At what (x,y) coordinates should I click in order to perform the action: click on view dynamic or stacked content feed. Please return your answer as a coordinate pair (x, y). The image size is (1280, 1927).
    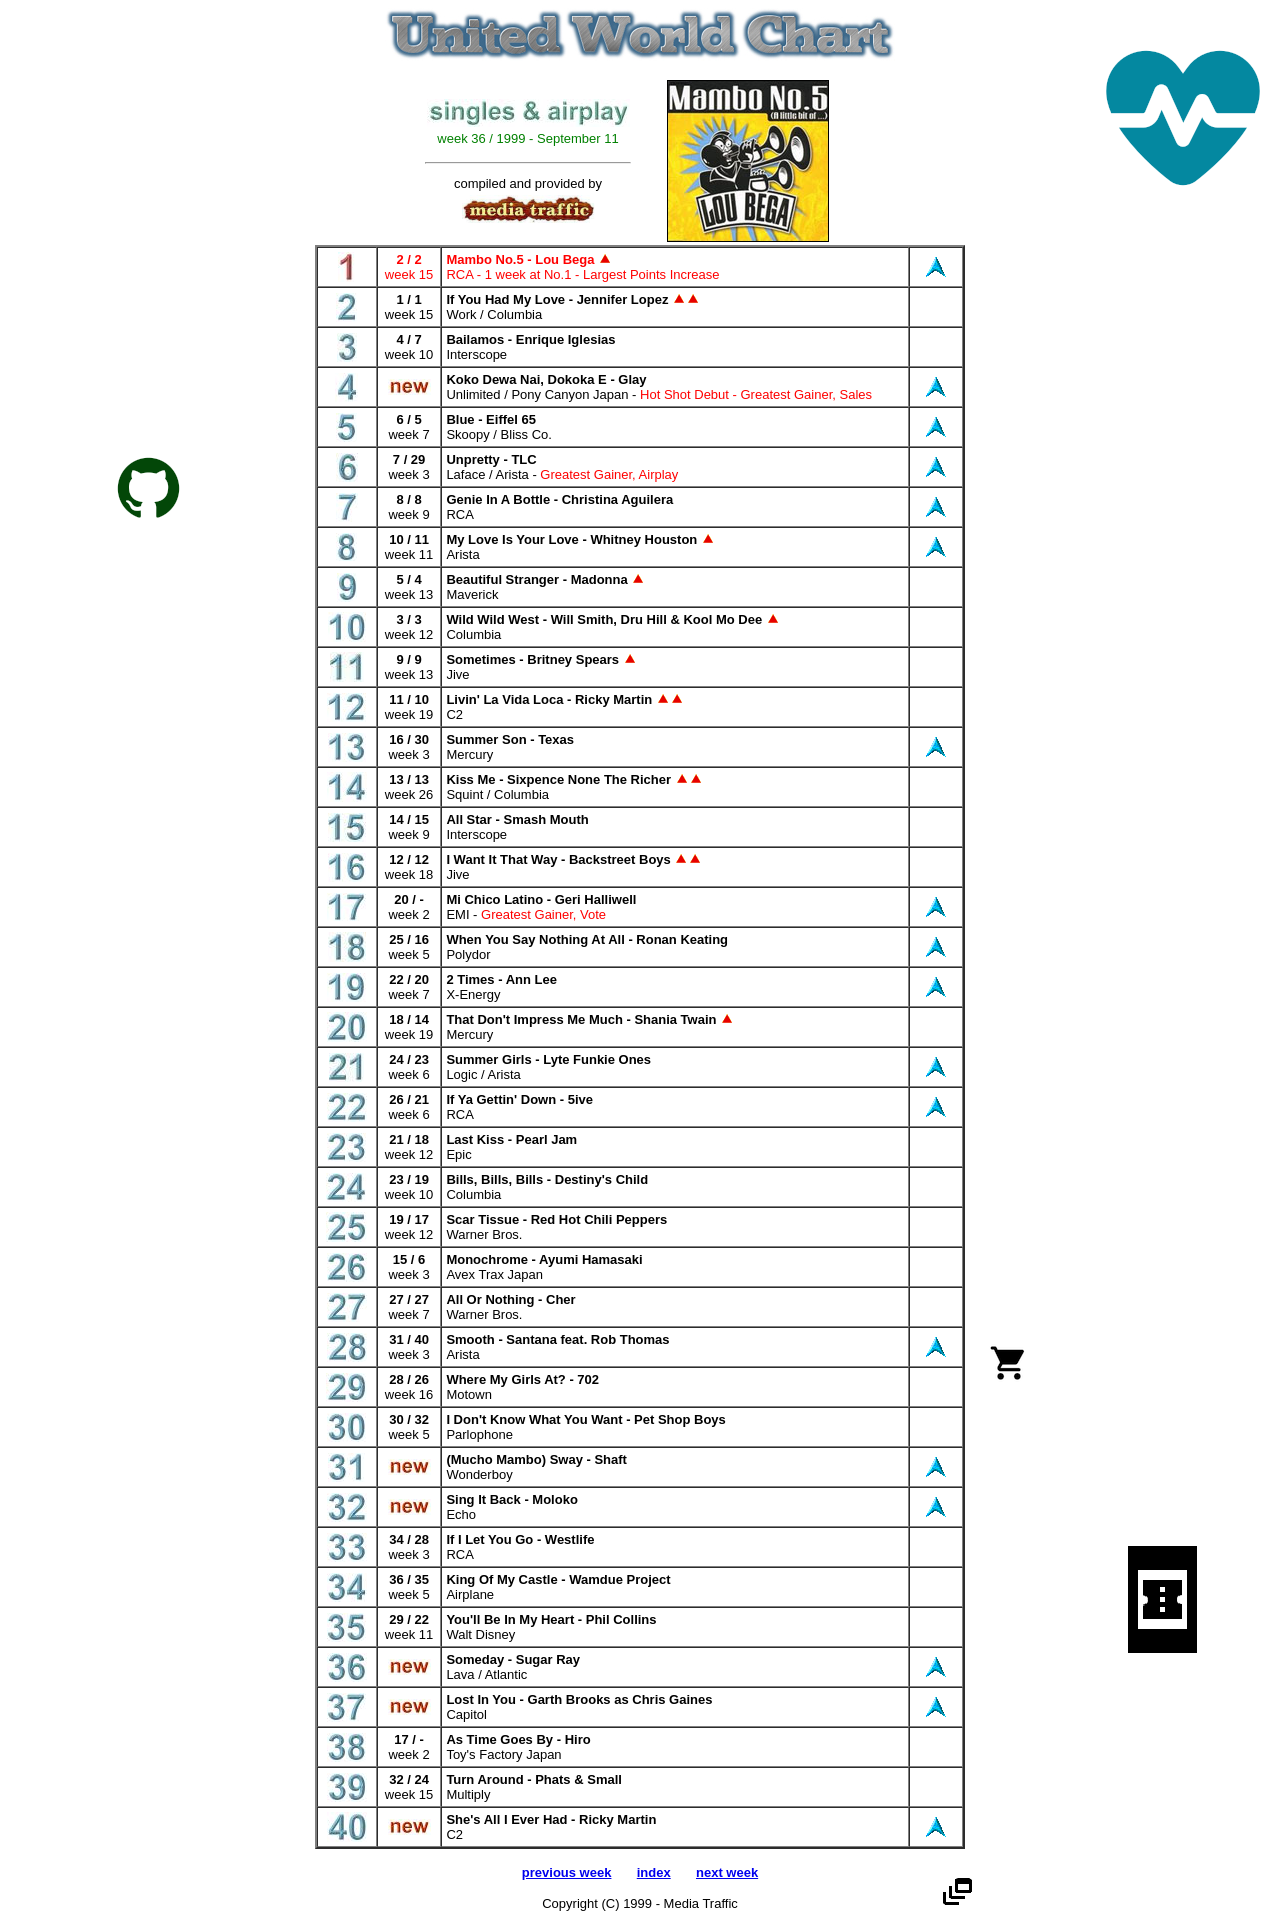
    Looking at the image, I should click on (957, 1891).